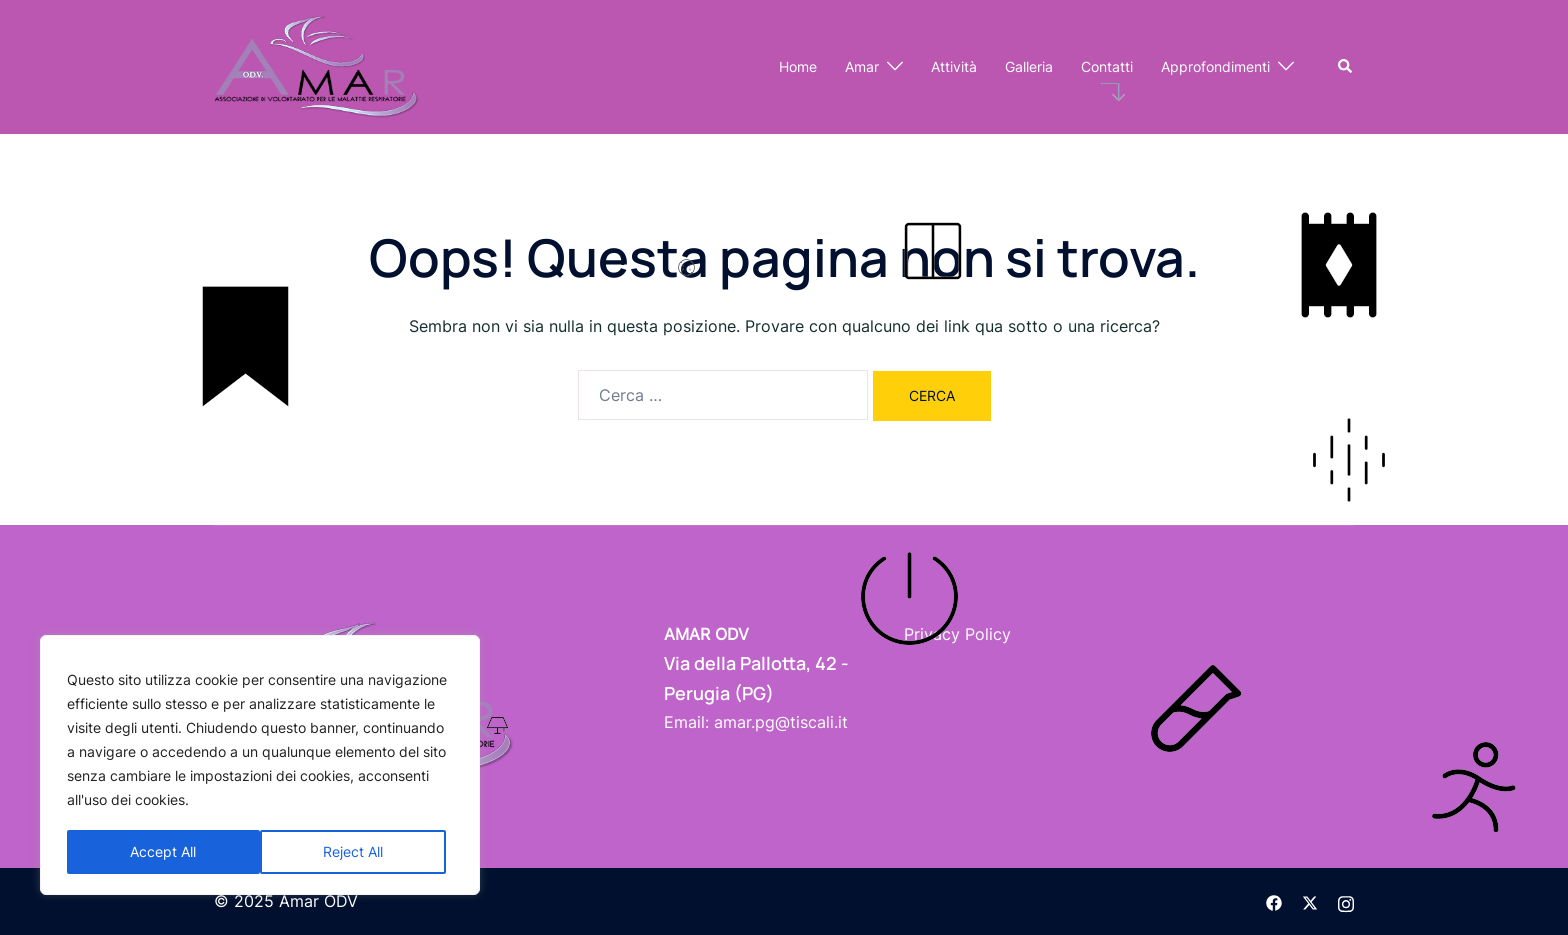  Describe the element at coordinates (1339, 265) in the screenshot. I see `view or manage rug products in a home decor app` at that location.